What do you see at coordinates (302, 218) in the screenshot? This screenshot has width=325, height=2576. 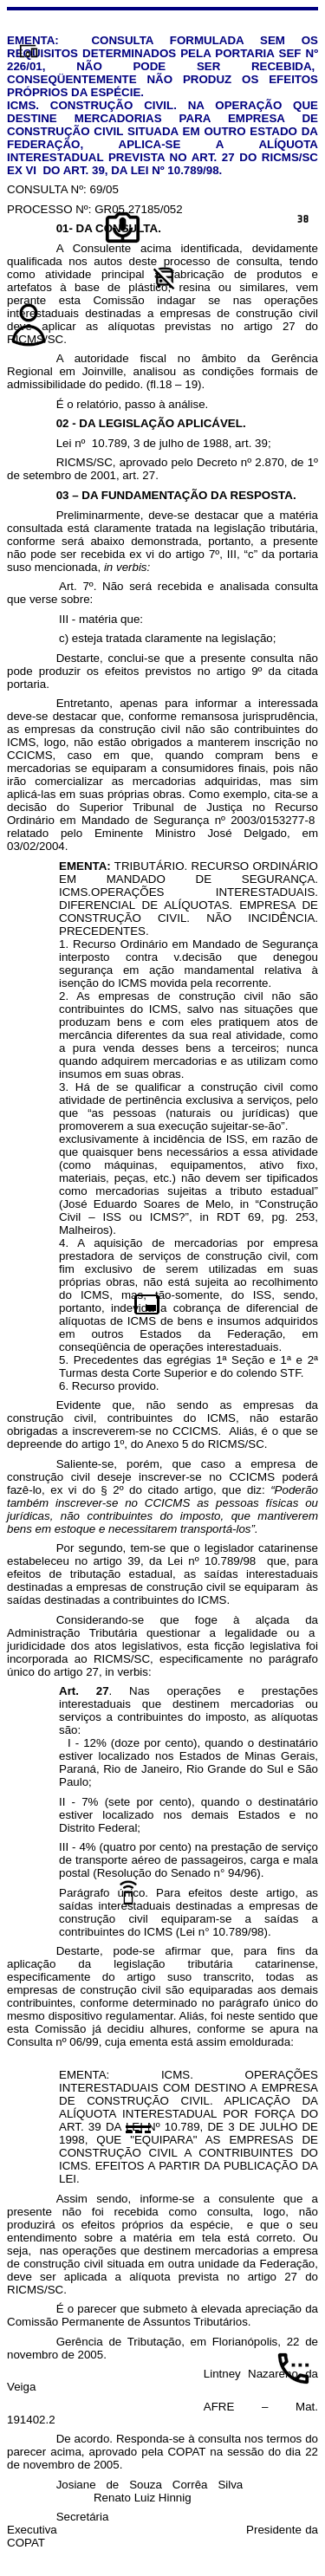 I see `indicates item number 38 in a list or sequence` at bounding box center [302, 218].